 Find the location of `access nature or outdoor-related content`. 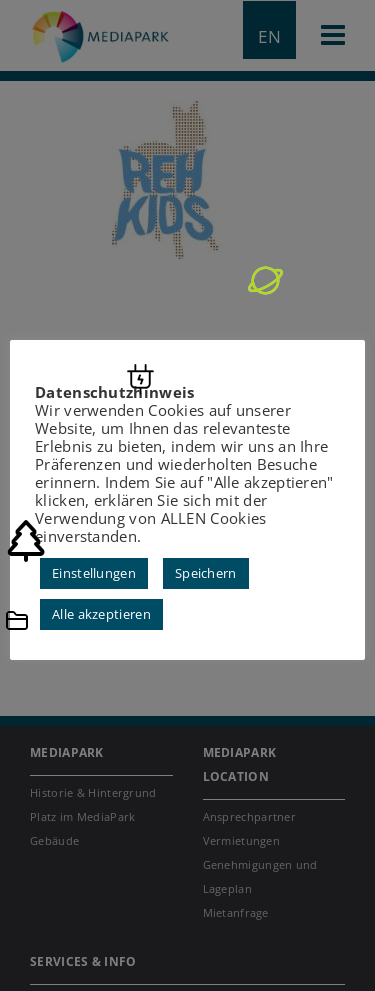

access nature or outdoor-related content is located at coordinates (26, 540).